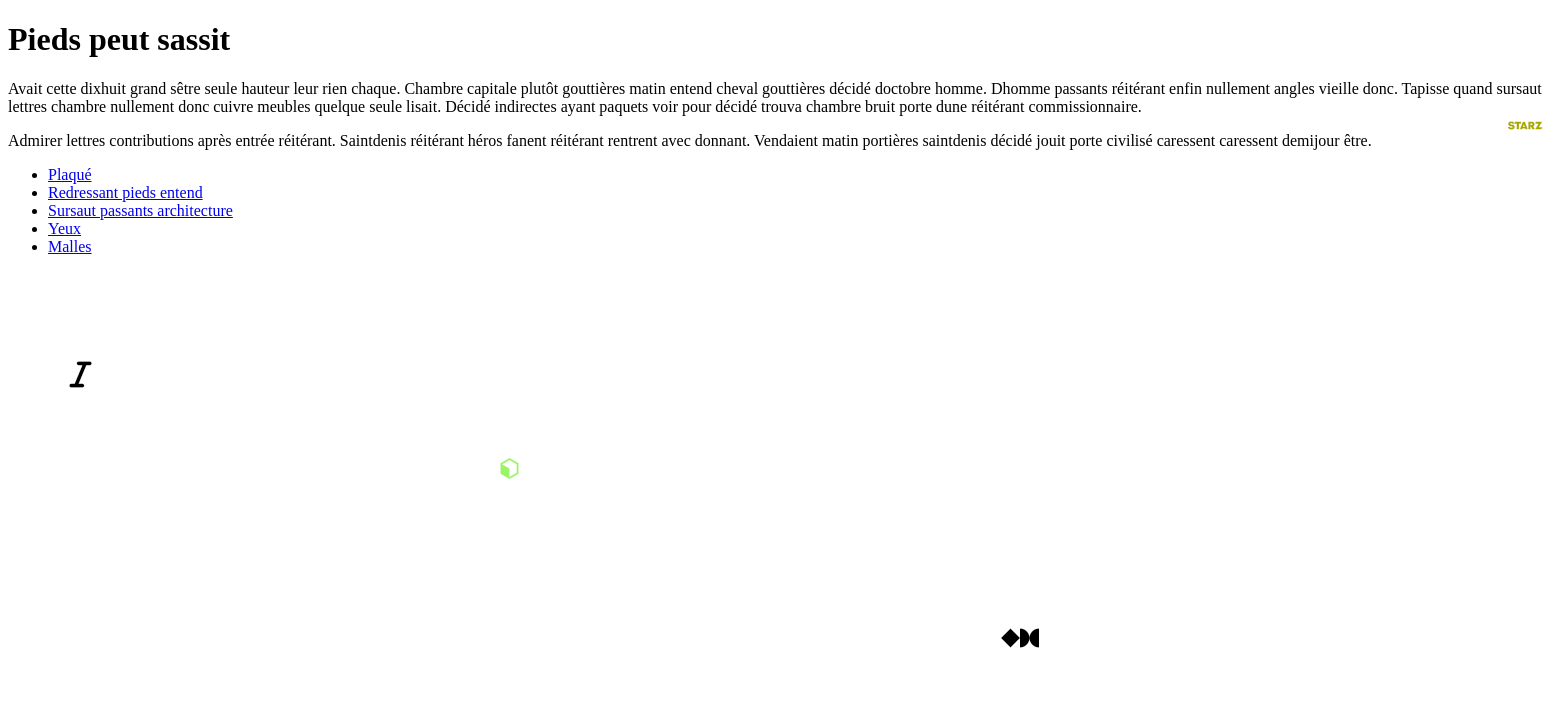 This screenshot has height=720, width=1568. What do you see at coordinates (80, 374) in the screenshot?
I see `apply italic formatting to selected text` at bounding box center [80, 374].